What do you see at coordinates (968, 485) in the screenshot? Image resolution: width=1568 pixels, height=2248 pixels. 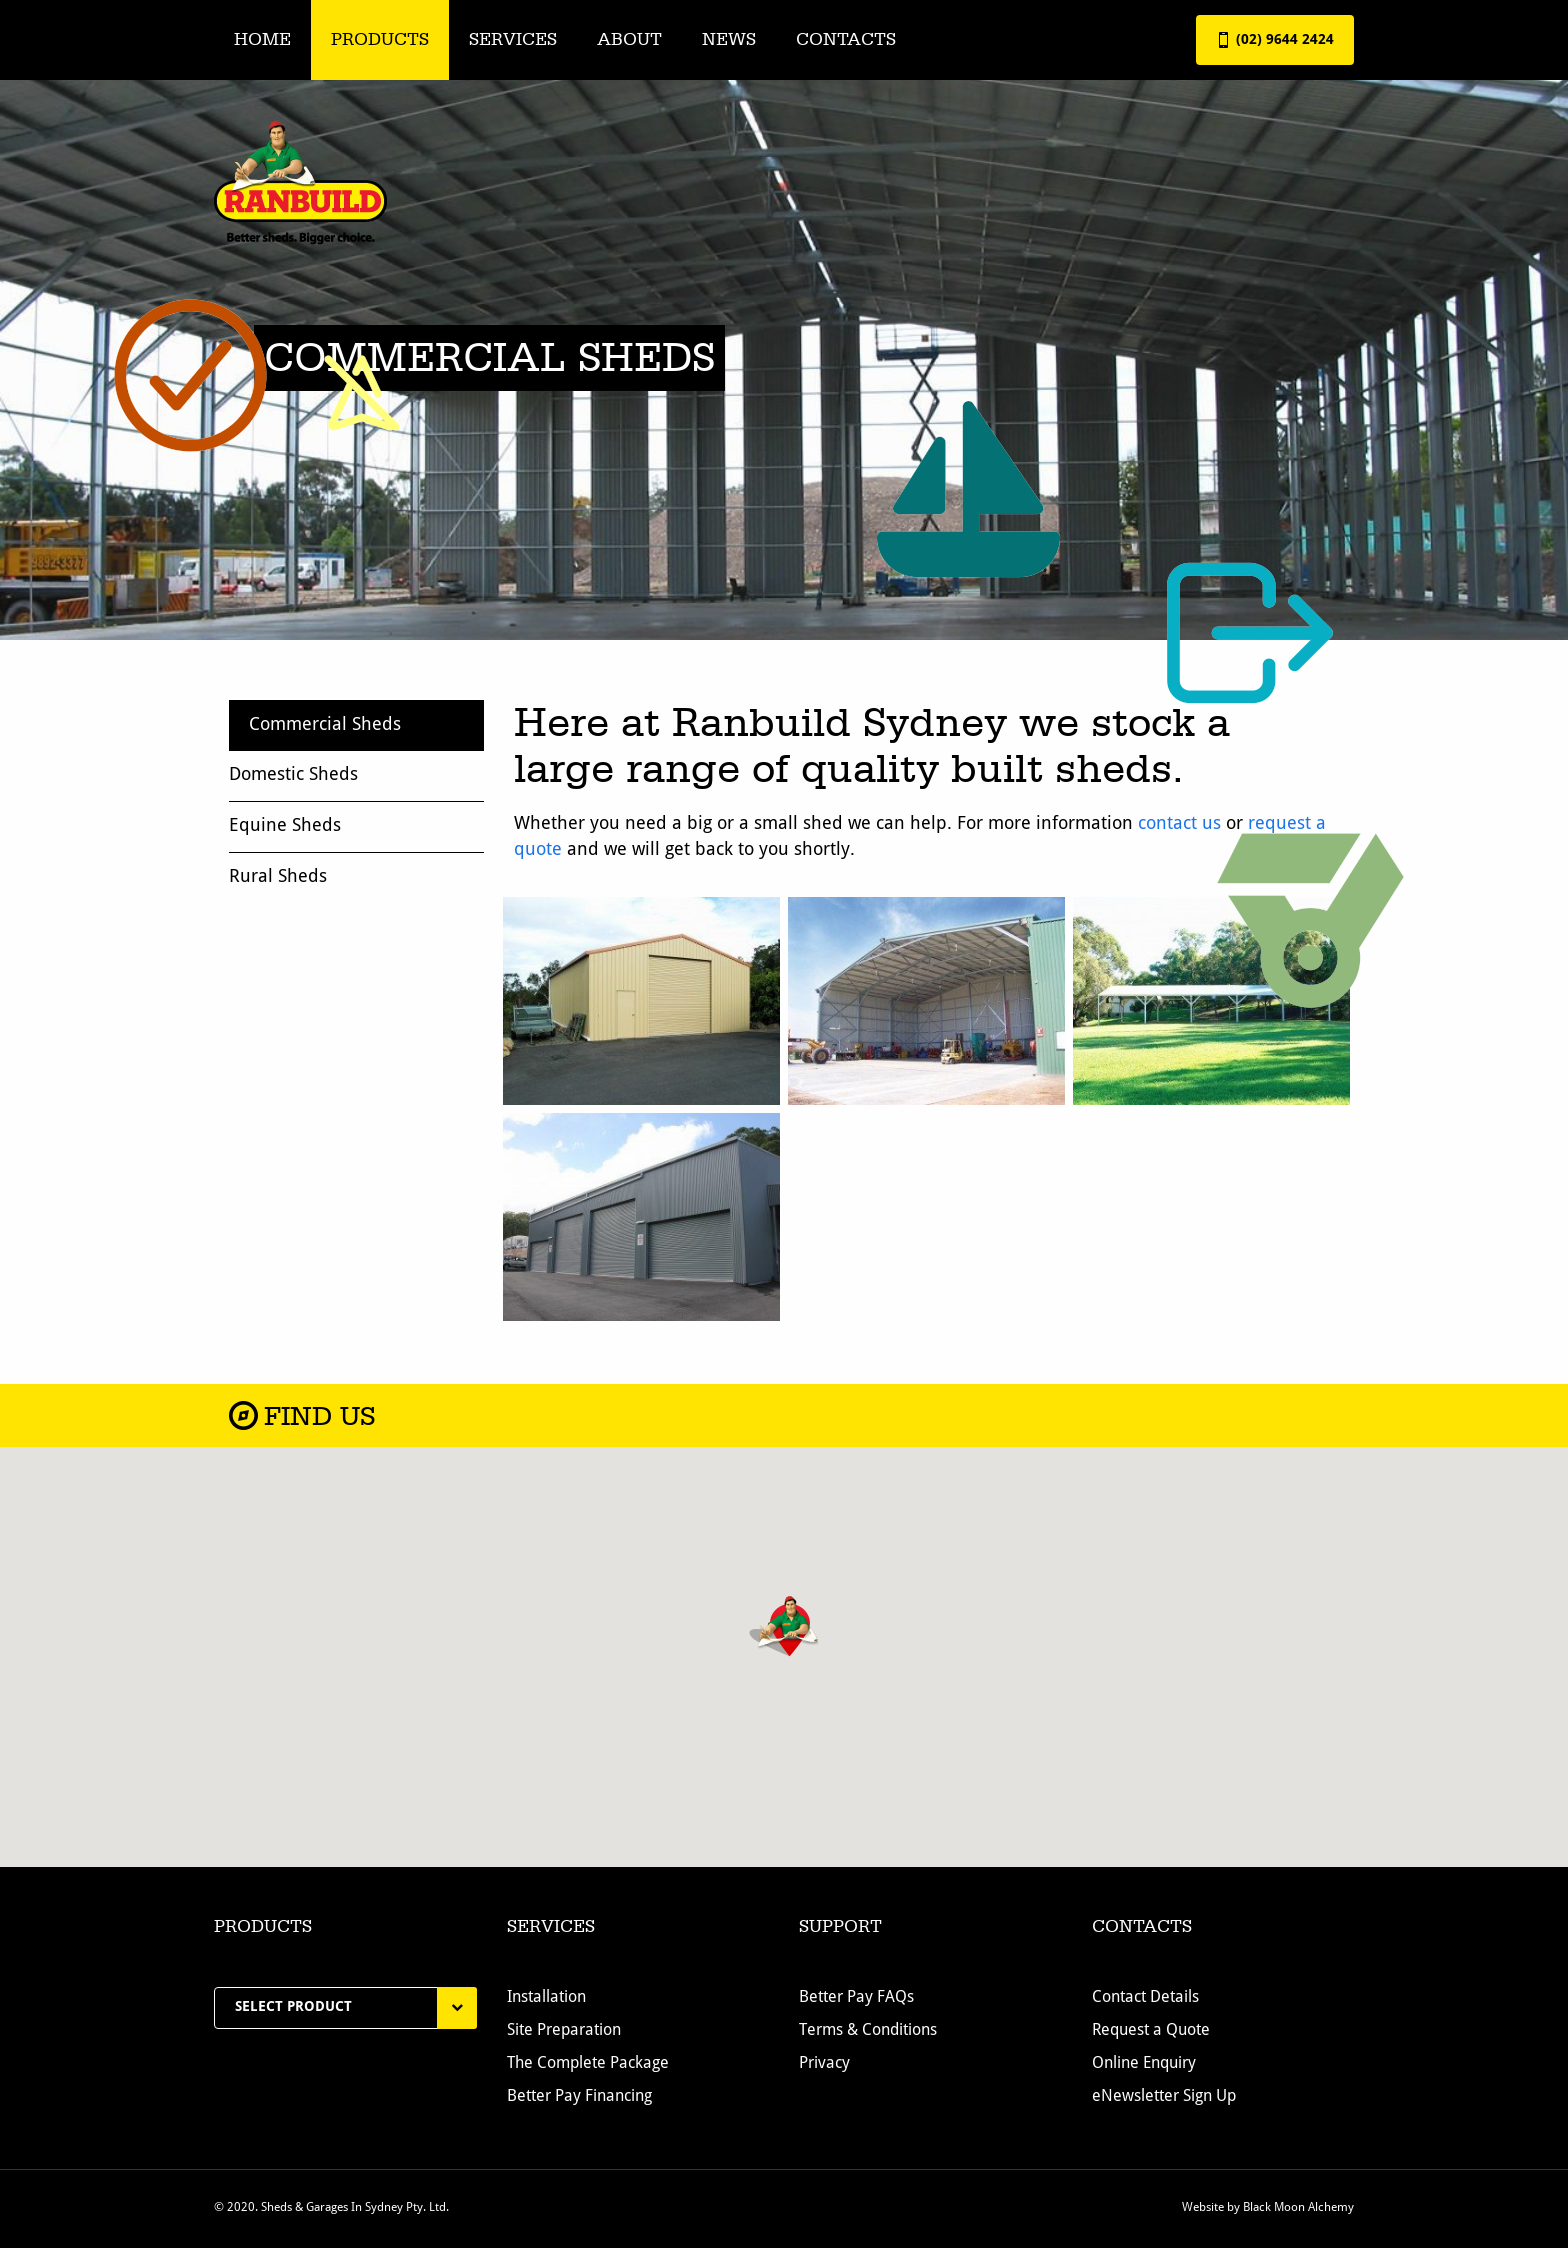 I see `navigate to sailing or boating features` at bounding box center [968, 485].